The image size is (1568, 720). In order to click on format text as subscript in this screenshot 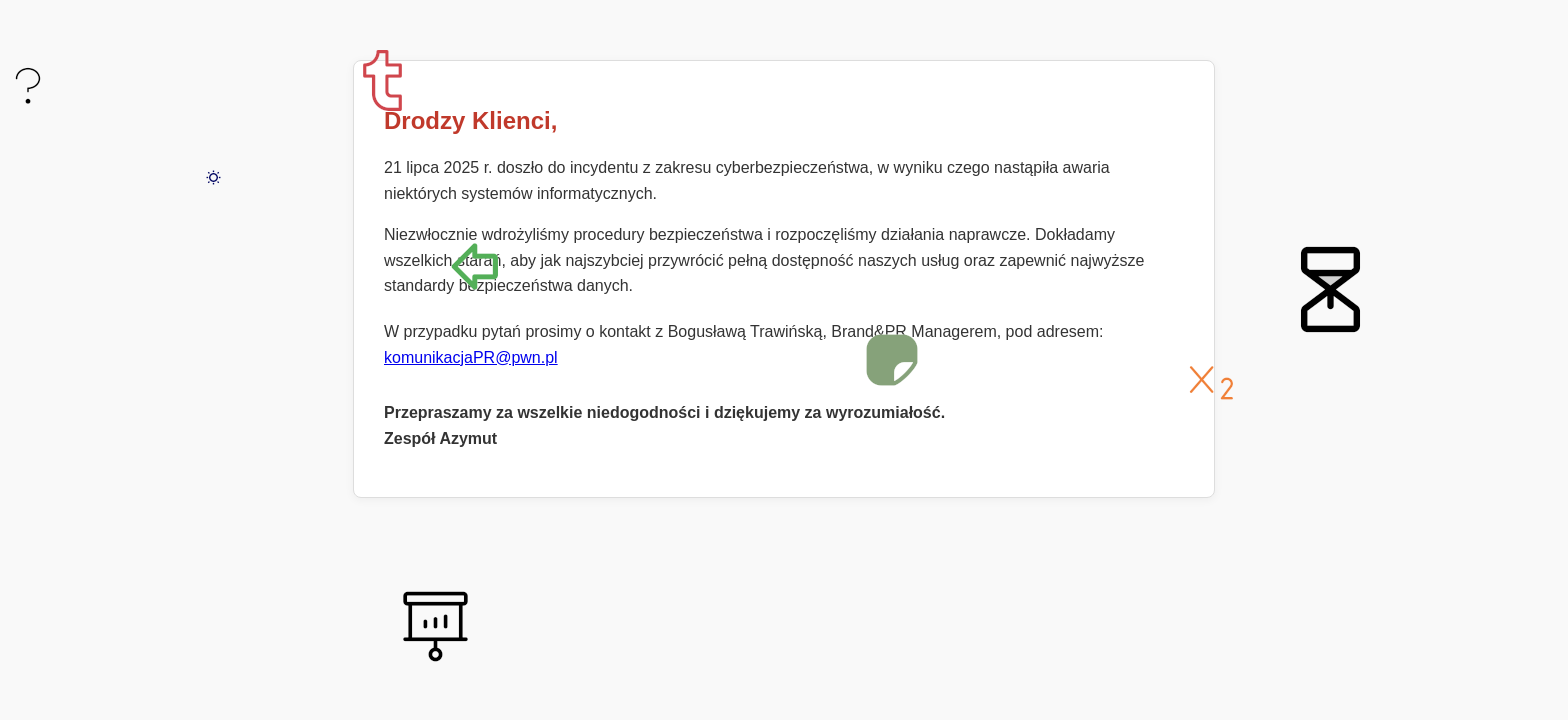, I will do `click(1209, 382)`.